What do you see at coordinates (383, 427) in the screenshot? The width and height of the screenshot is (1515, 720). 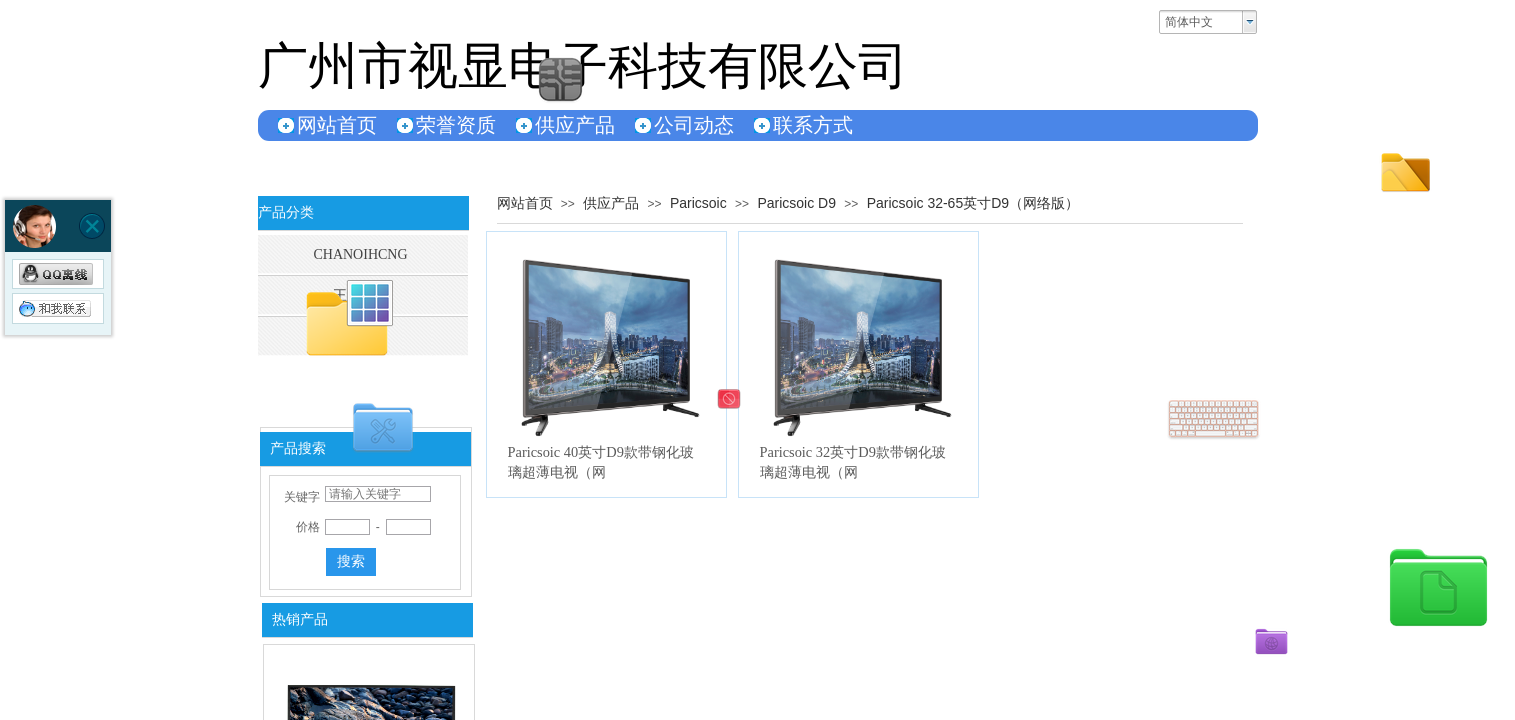 I see `open the utilities folder` at bounding box center [383, 427].